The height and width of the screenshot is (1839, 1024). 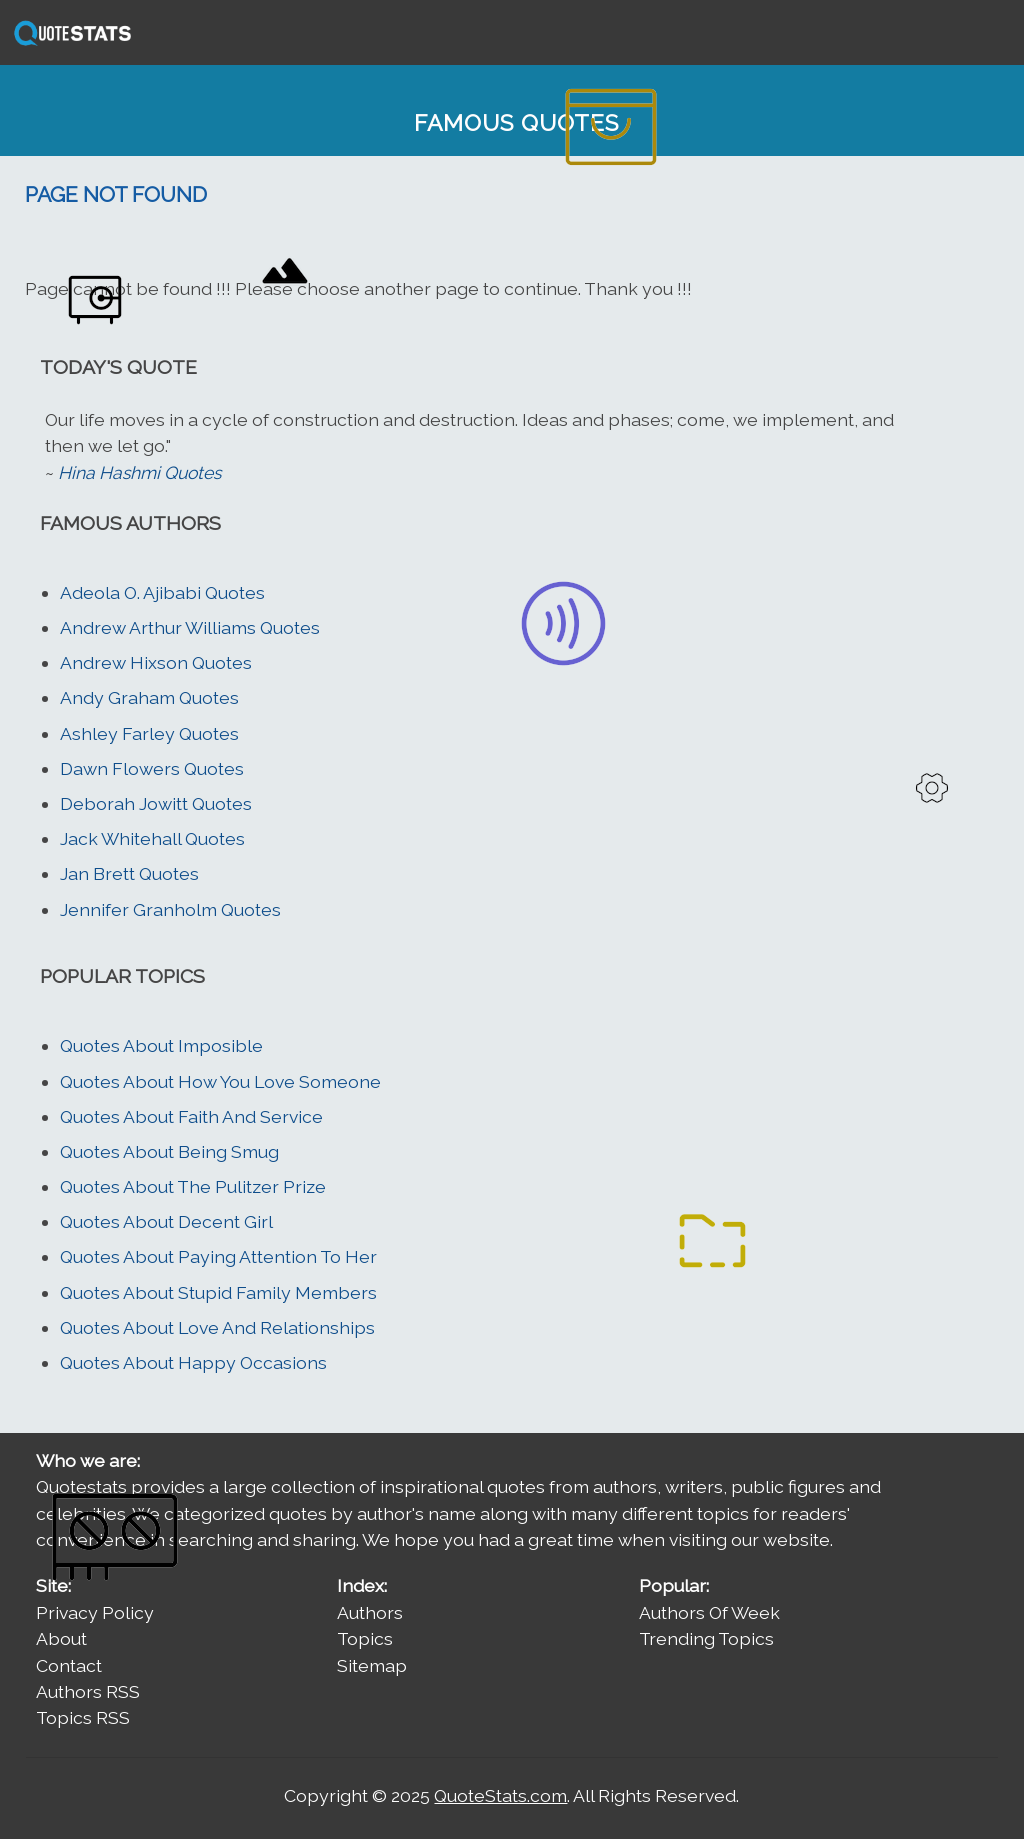 What do you see at coordinates (95, 298) in the screenshot?
I see `access secure storage or vault` at bounding box center [95, 298].